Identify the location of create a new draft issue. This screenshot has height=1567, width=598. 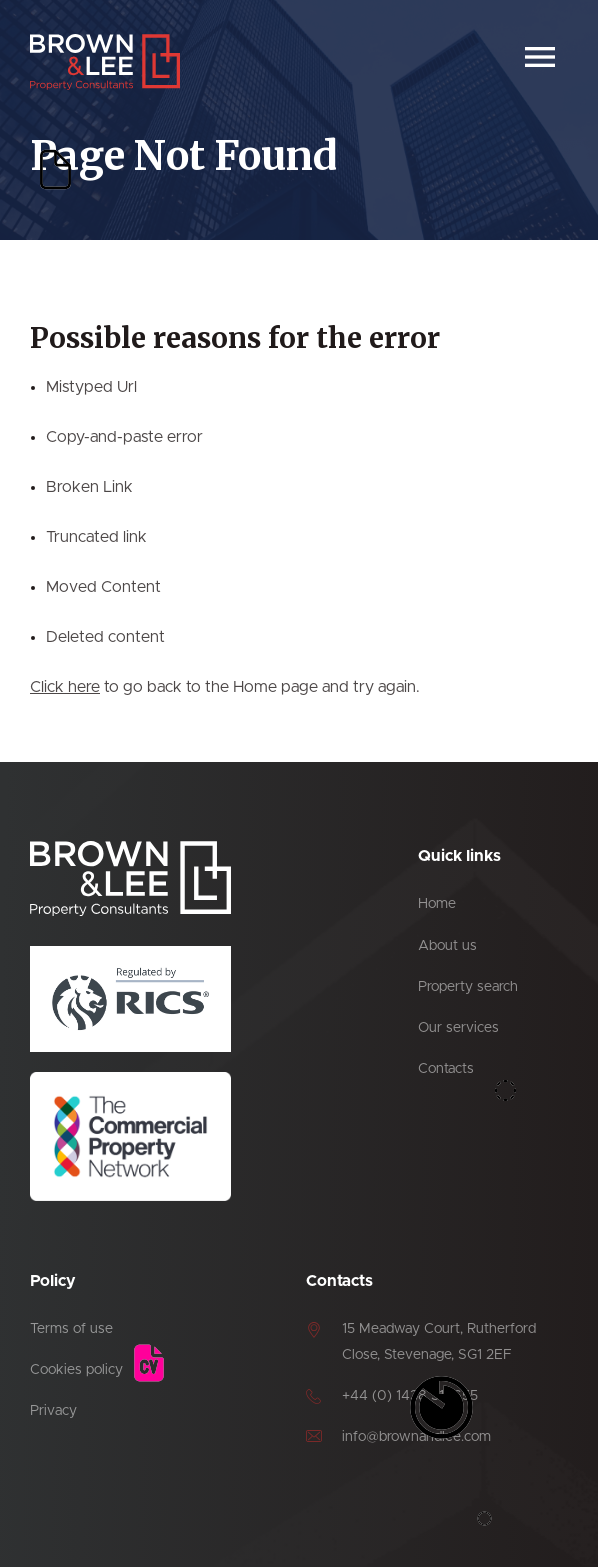
(505, 1090).